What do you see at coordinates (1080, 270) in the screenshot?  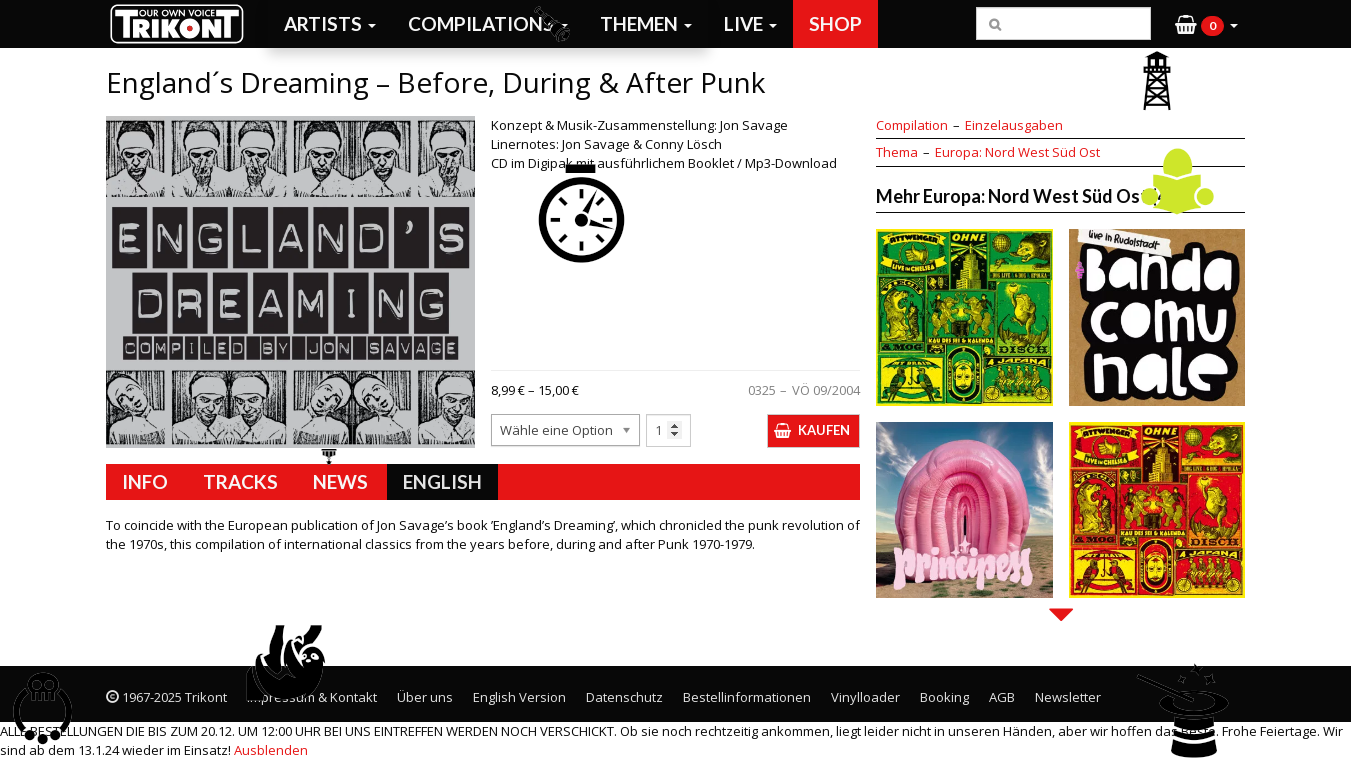 I see `indicates injured or wounded status` at bounding box center [1080, 270].